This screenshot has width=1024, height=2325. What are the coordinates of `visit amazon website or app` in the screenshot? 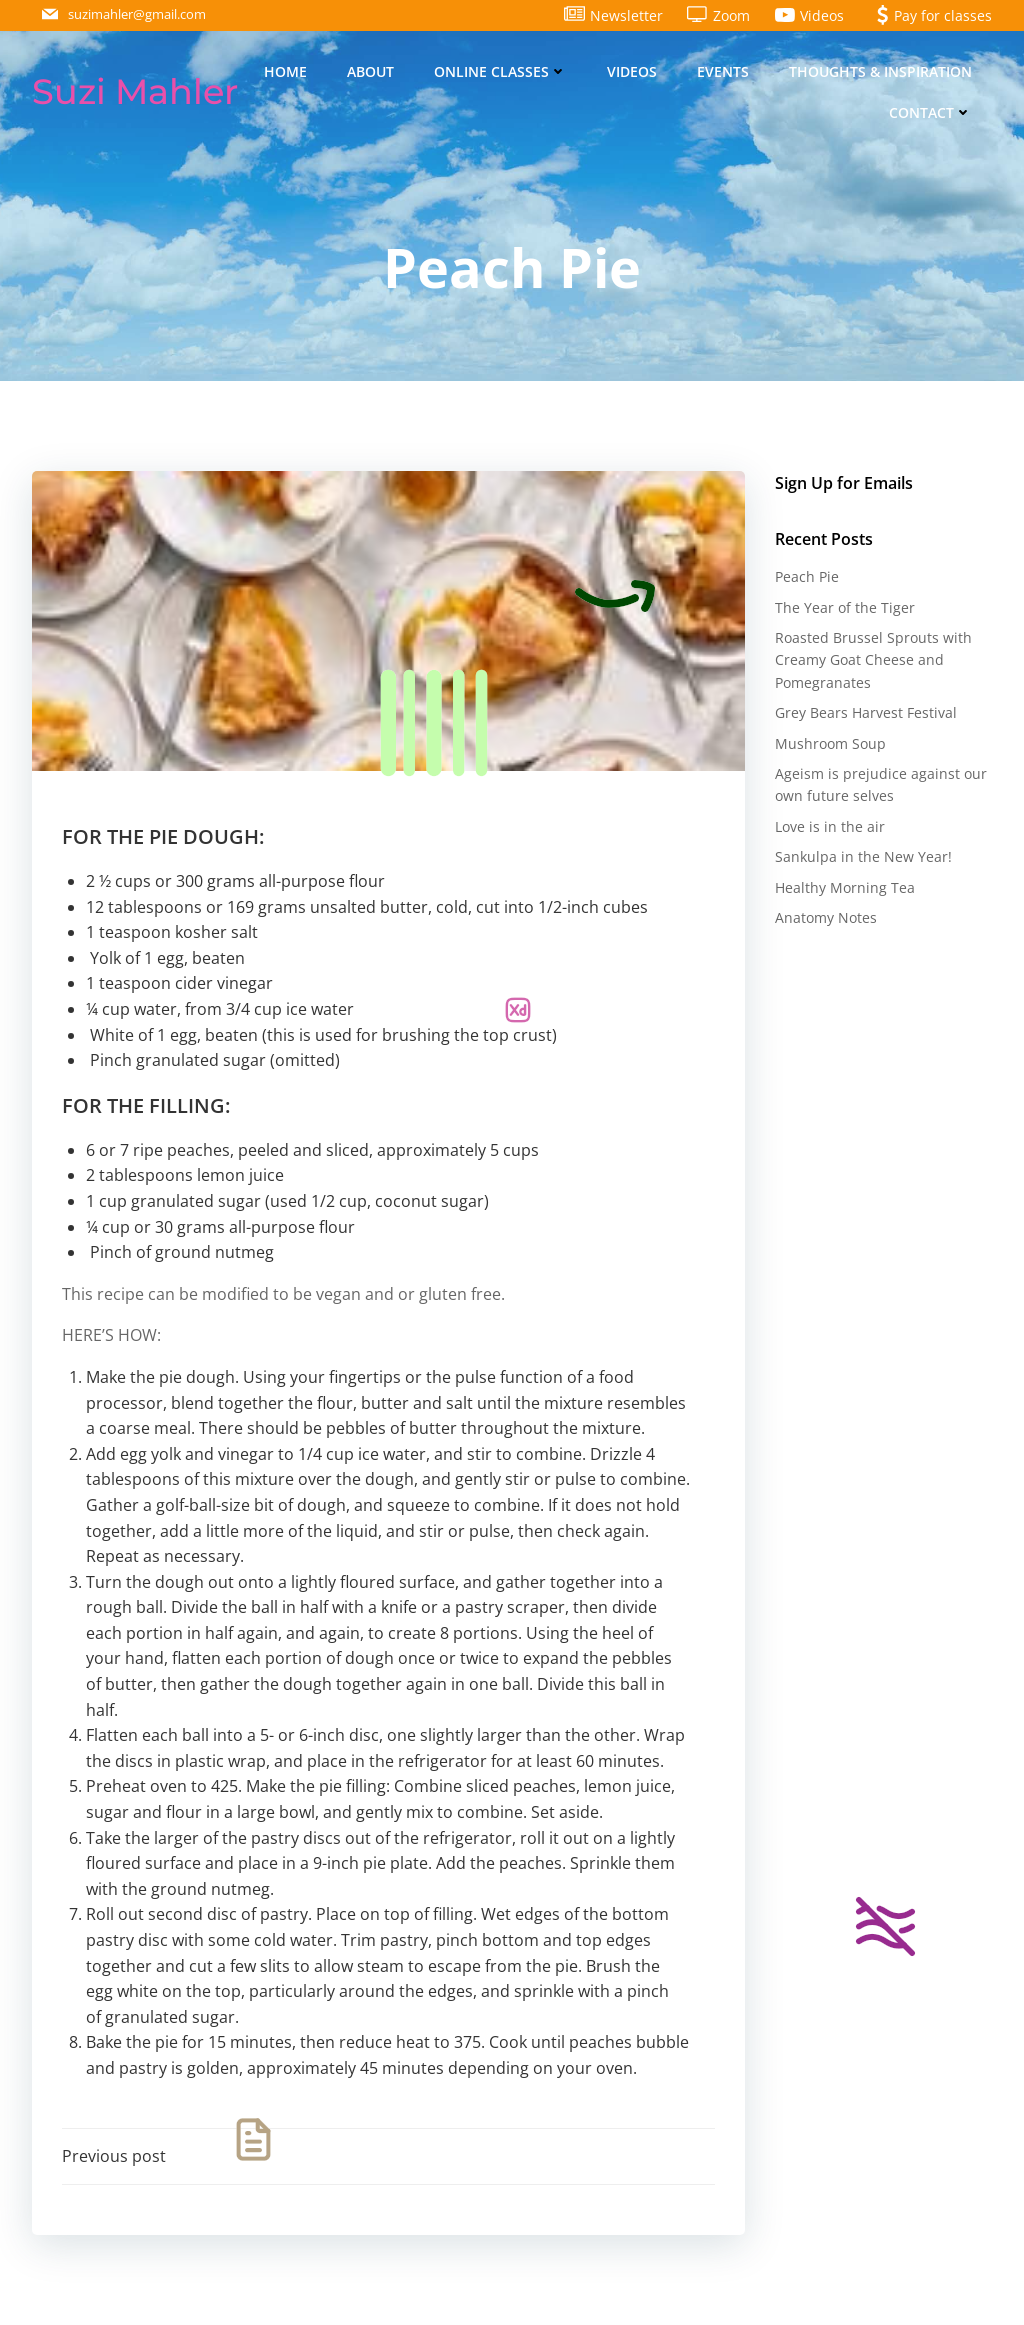 It's located at (615, 596).